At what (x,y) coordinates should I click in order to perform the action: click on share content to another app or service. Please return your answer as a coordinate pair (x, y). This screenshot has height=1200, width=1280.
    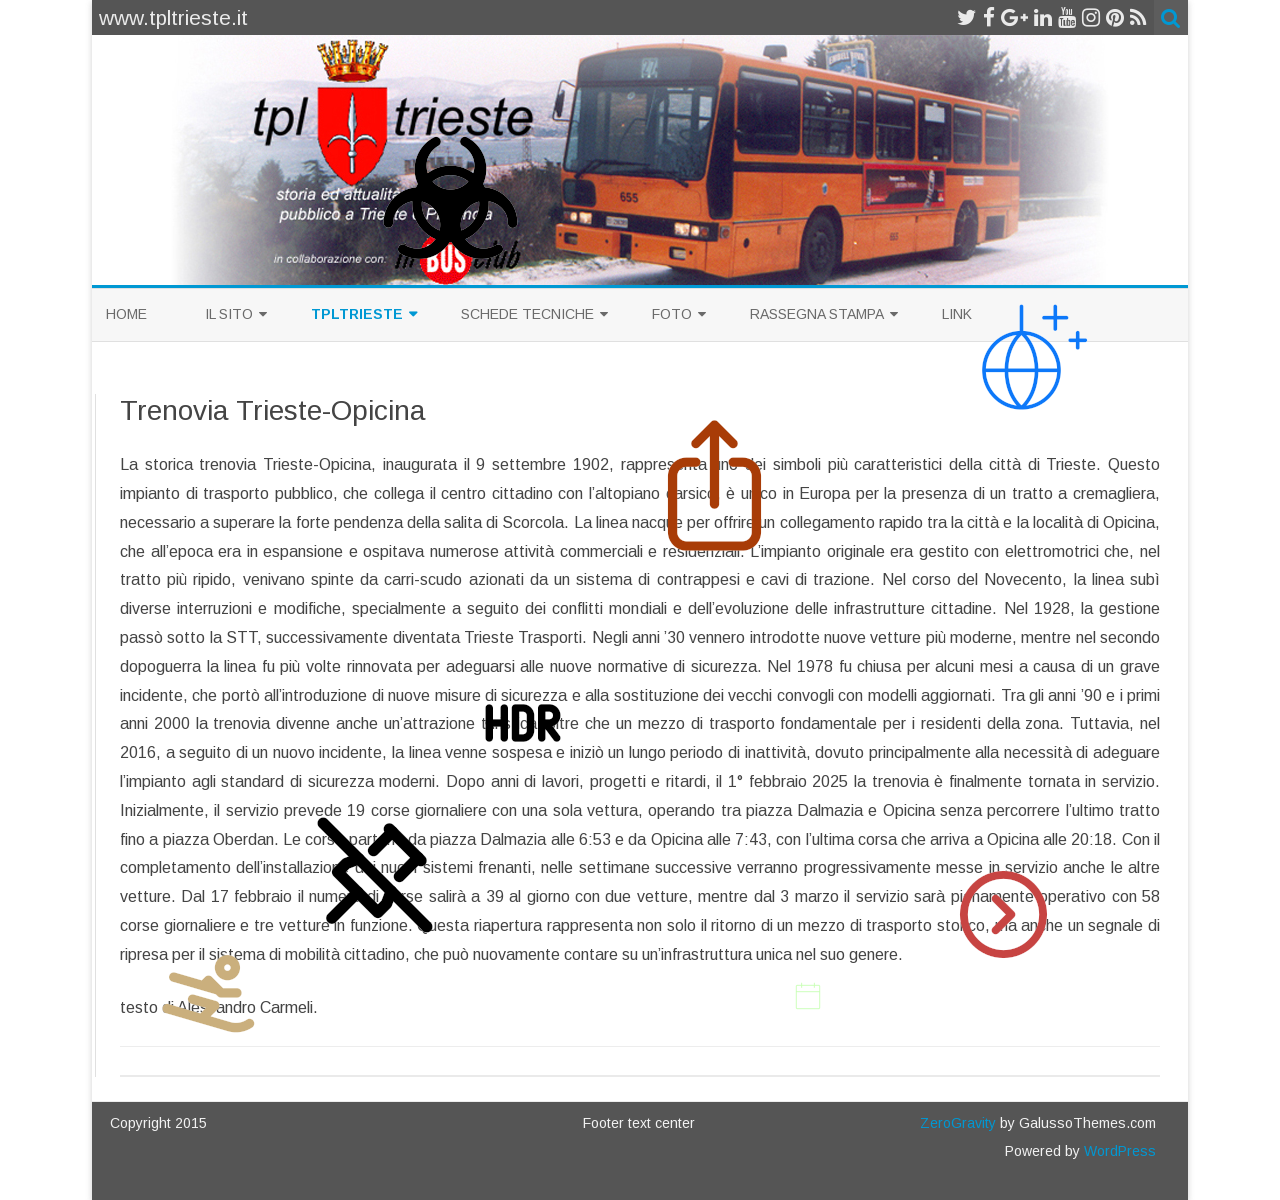
    Looking at the image, I should click on (714, 485).